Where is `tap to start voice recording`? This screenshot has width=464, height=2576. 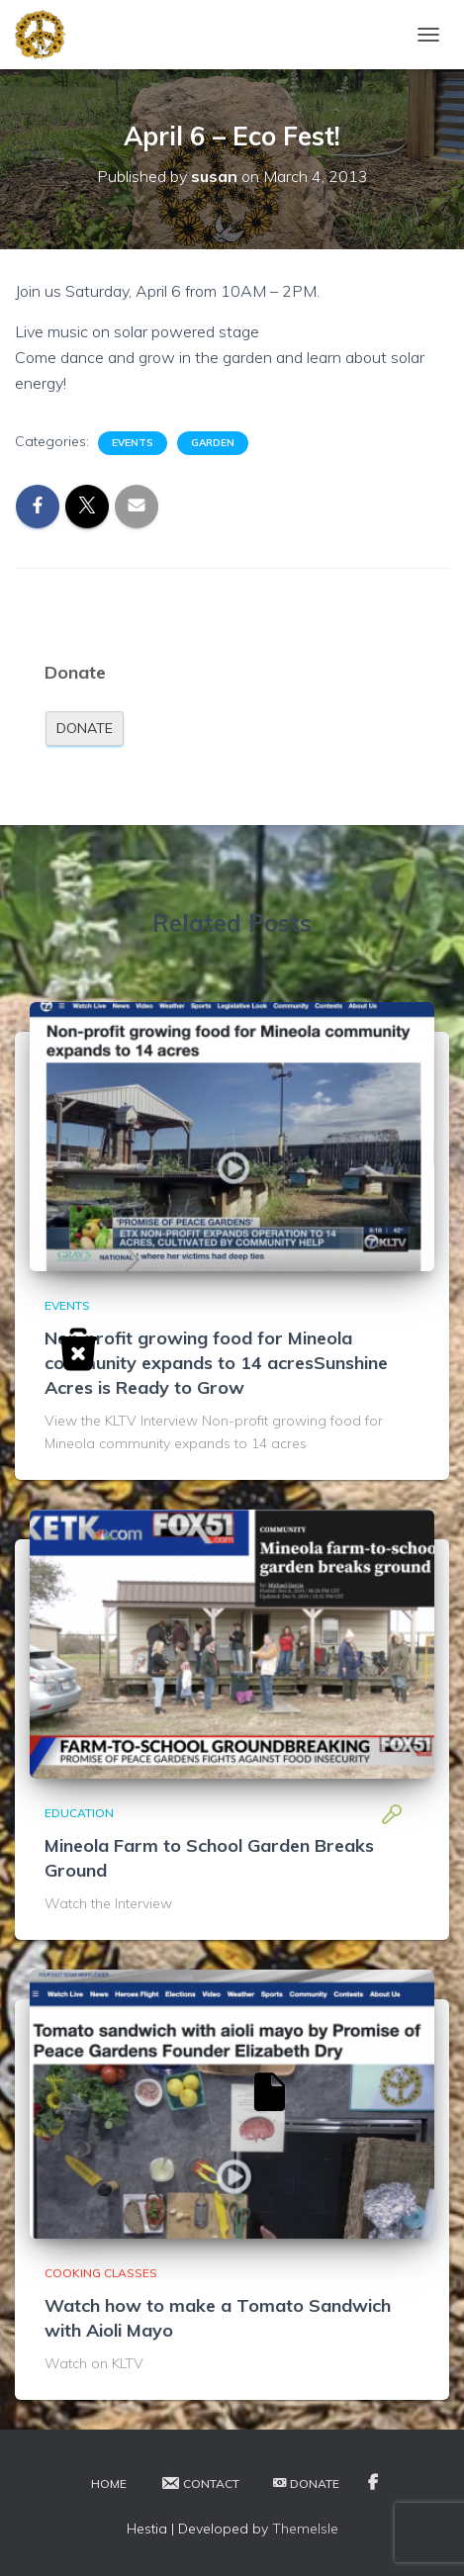 tap to start voice recording is located at coordinates (392, 1814).